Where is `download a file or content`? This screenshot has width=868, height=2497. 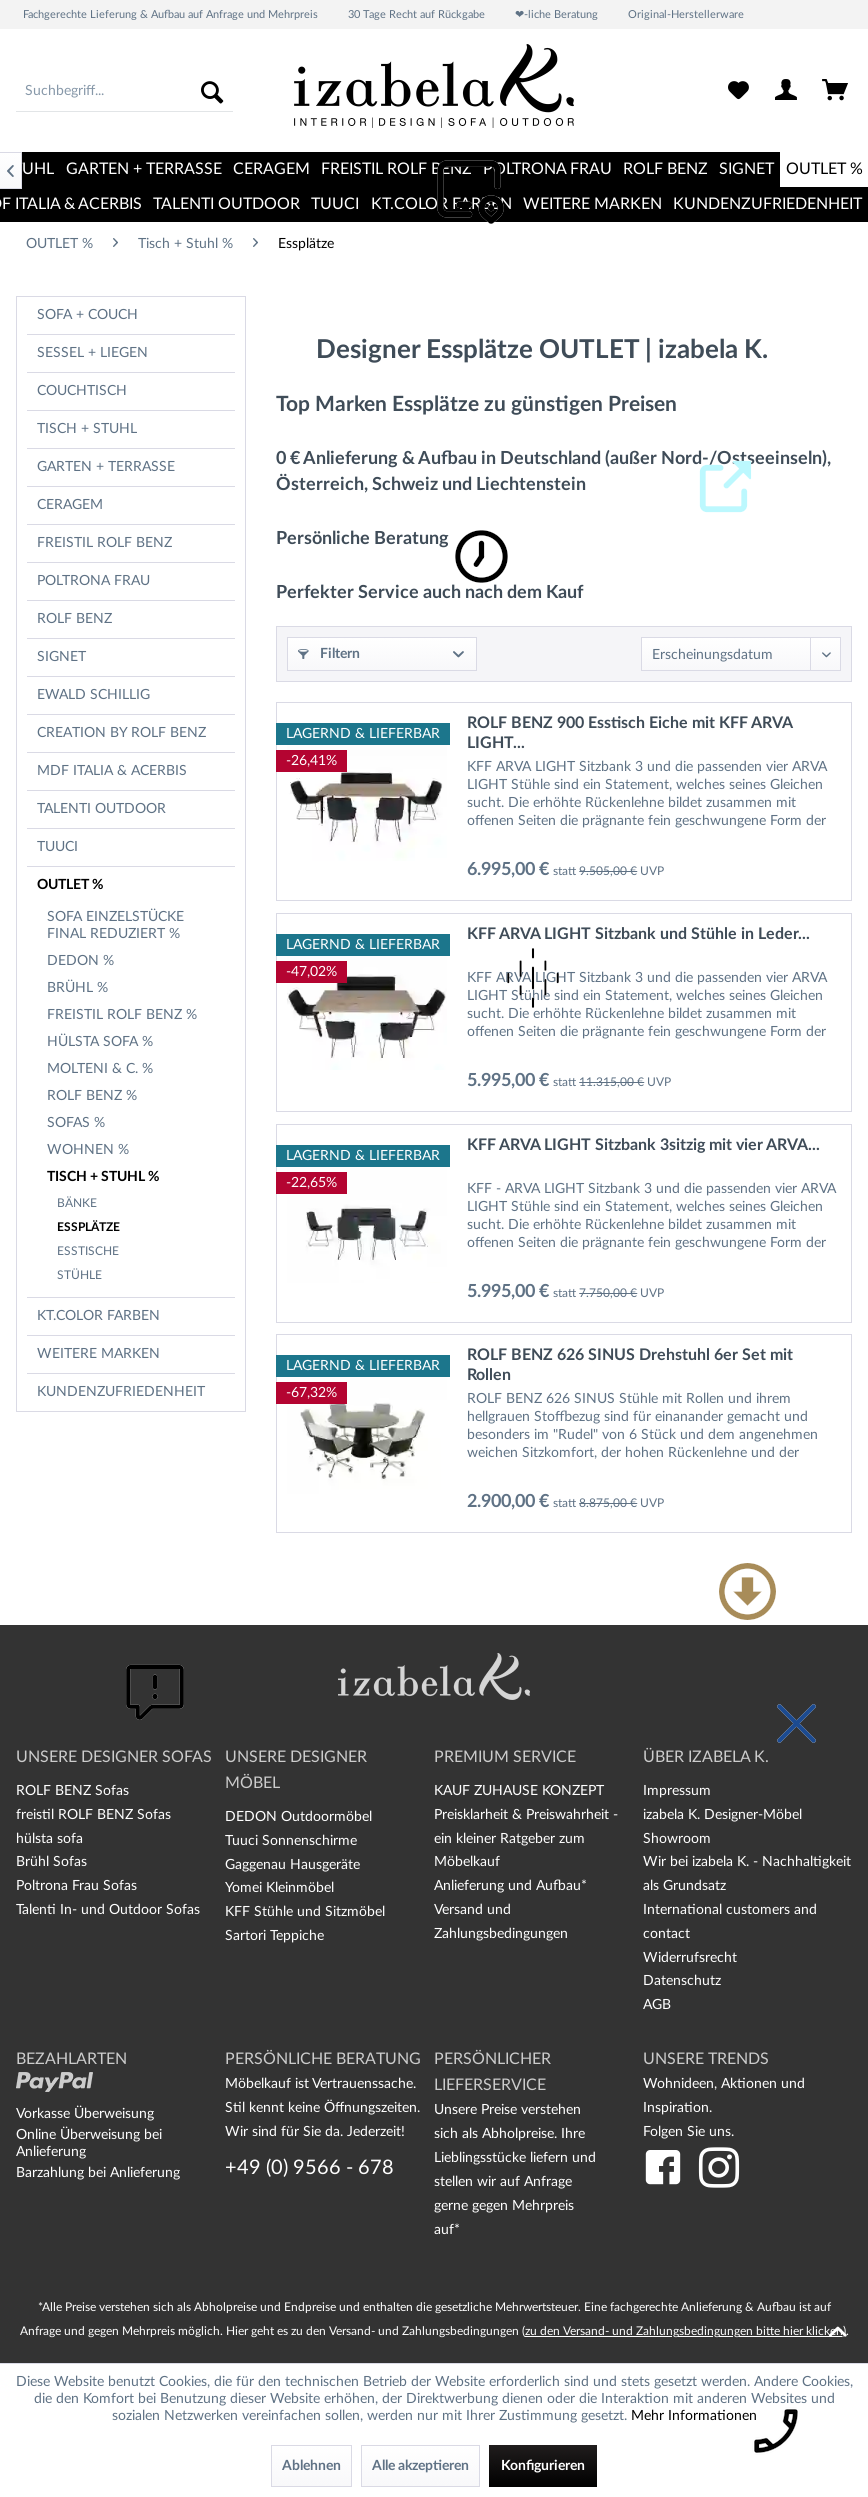 download a file or content is located at coordinates (747, 1591).